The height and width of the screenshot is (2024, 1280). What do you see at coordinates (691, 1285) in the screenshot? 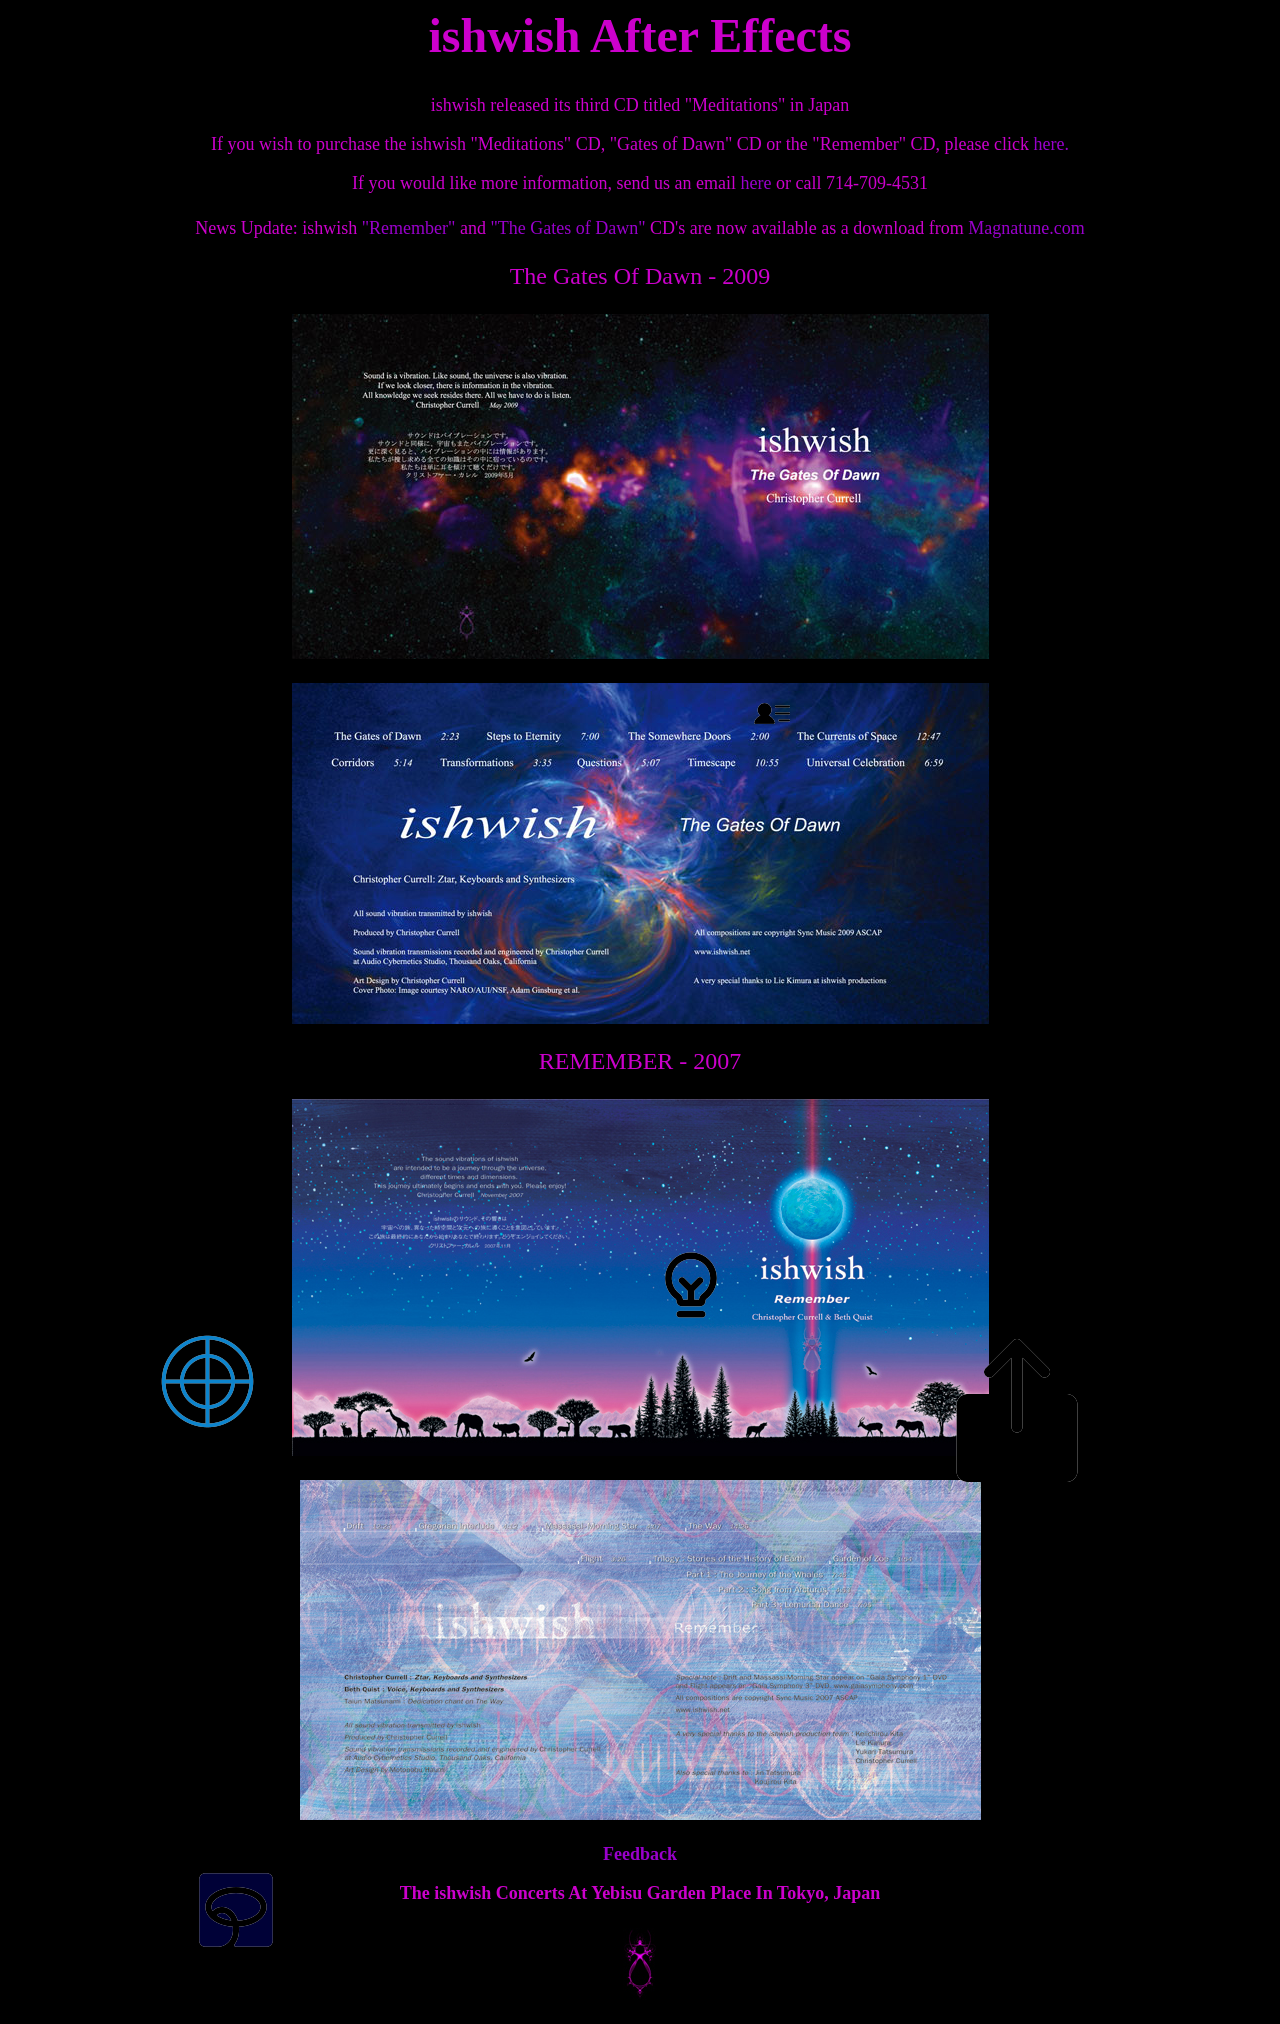
I see `access tips or helpful suggestions` at bounding box center [691, 1285].